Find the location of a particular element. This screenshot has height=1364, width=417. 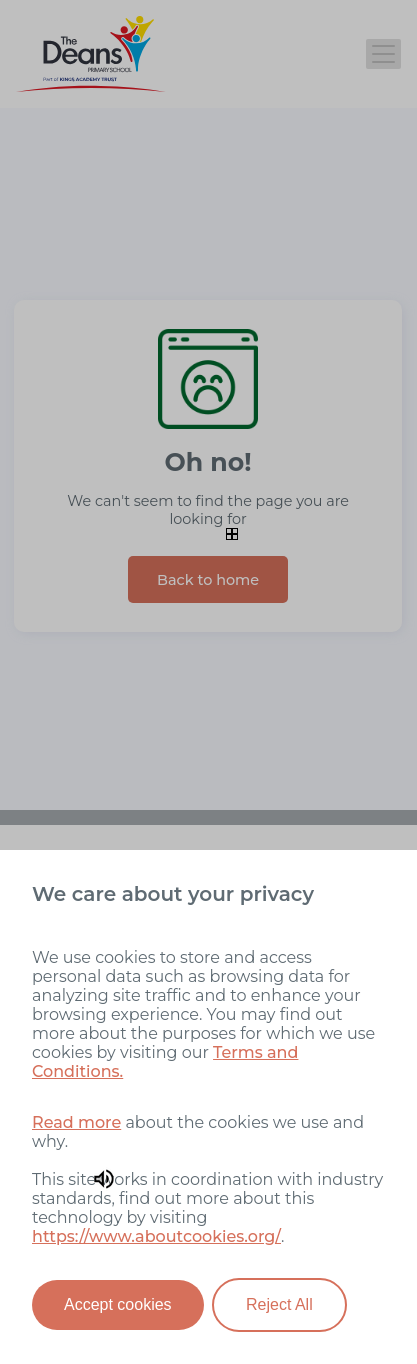

increase or adjust audio volume is located at coordinates (104, 1179).